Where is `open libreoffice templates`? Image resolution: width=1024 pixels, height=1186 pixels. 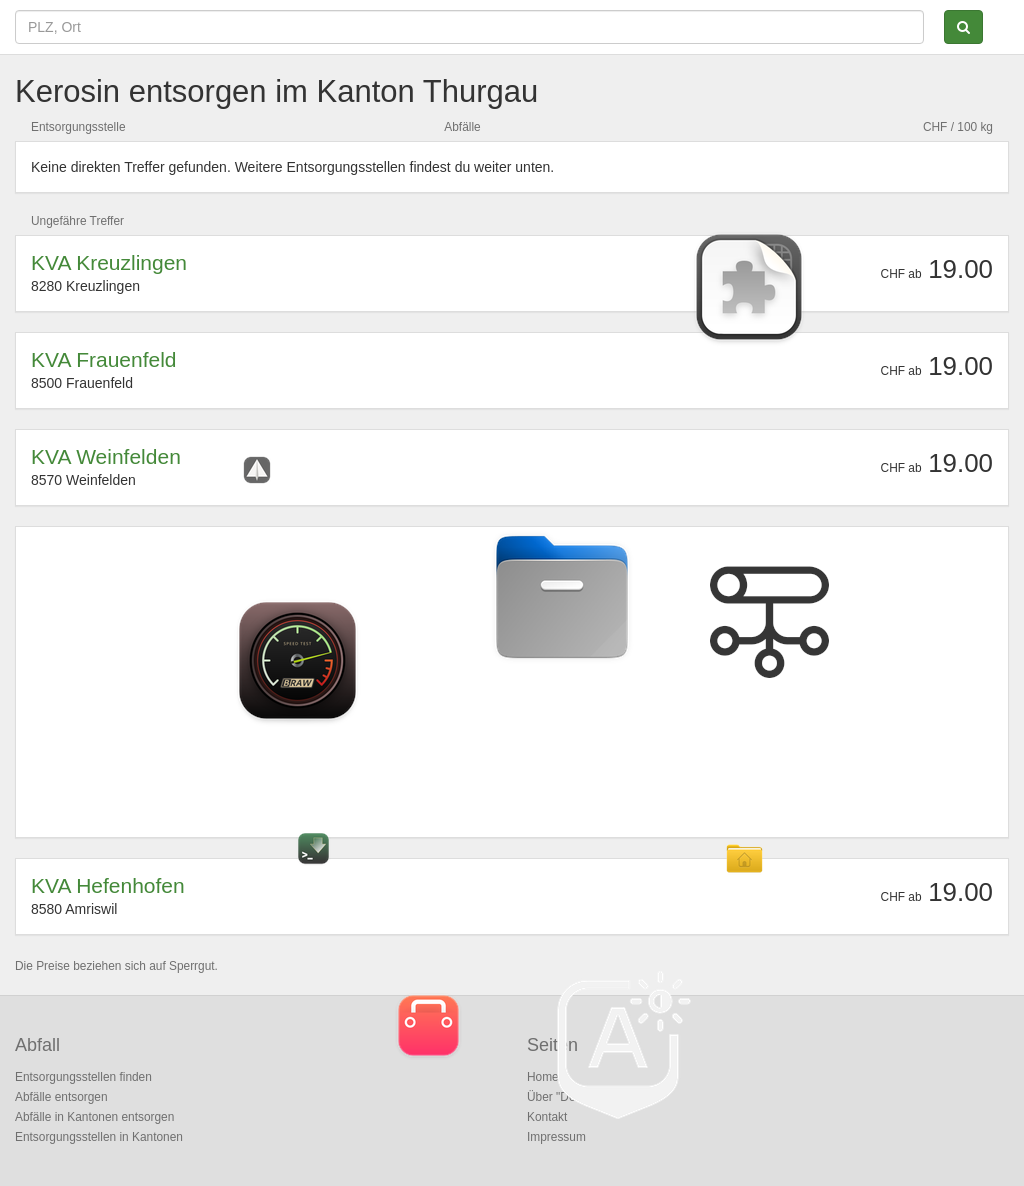 open libreoffice templates is located at coordinates (749, 287).